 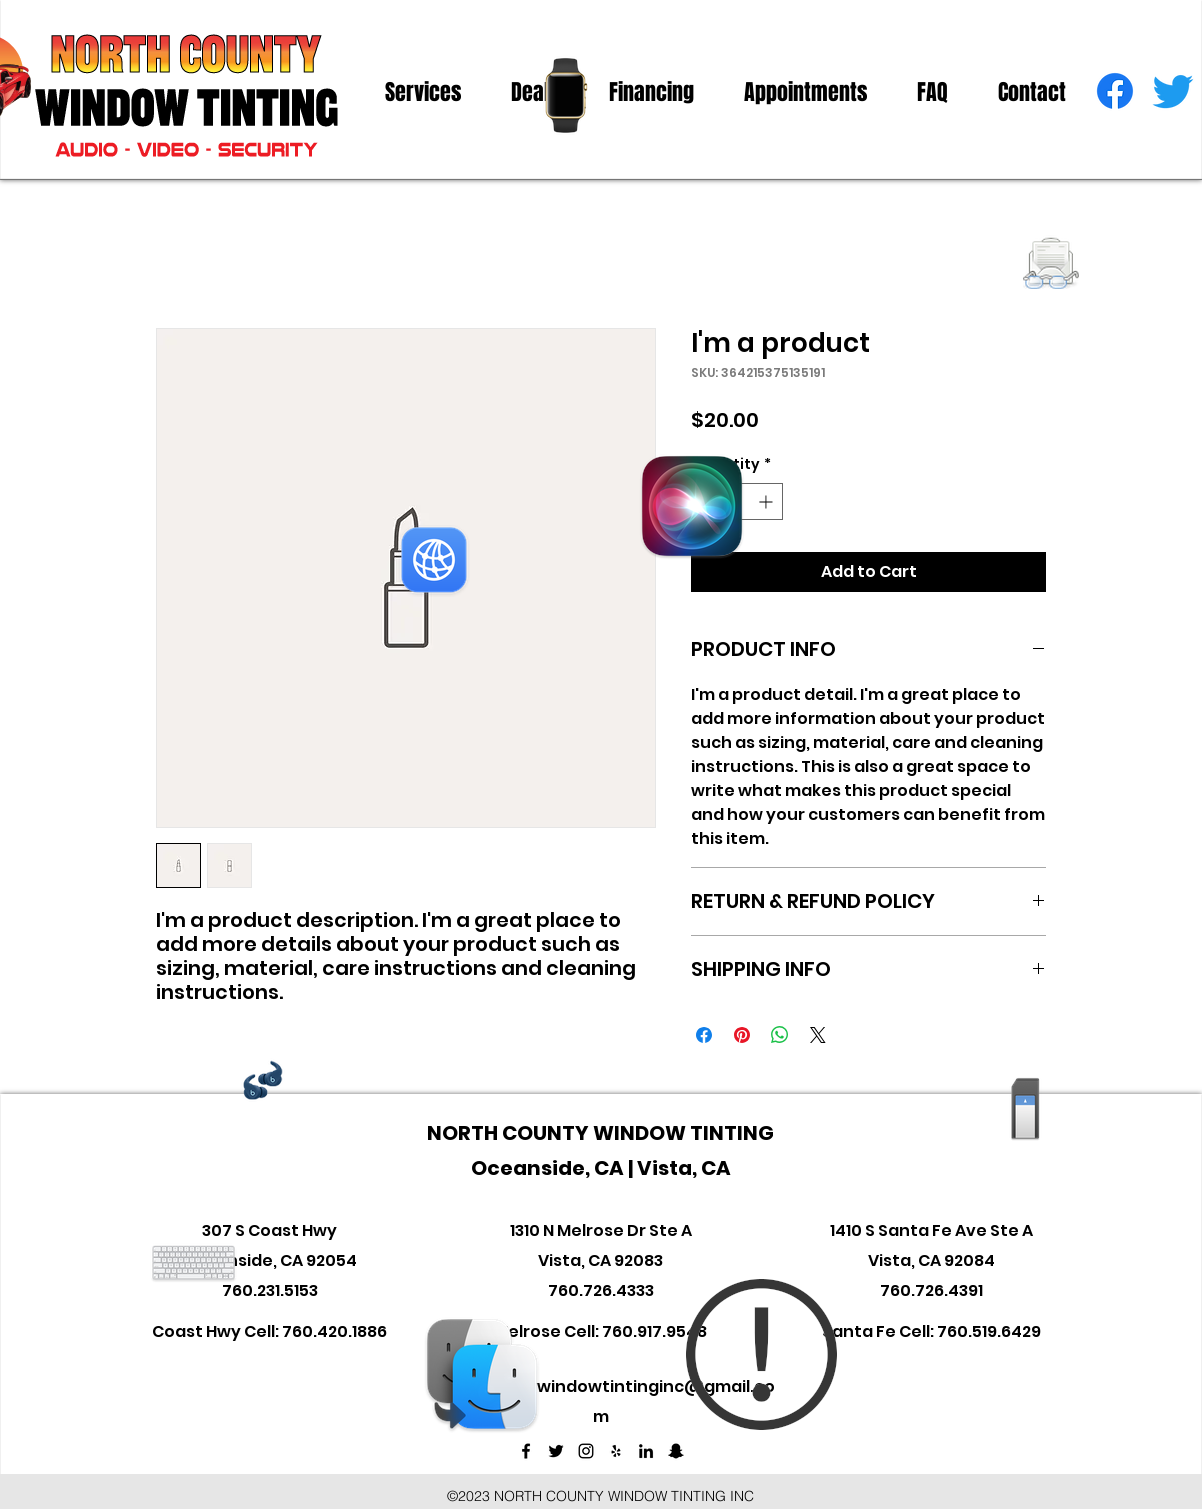 What do you see at coordinates (565, 95) in the screenshot?
I see `apple watch device icon` at bounding box center [565, 95].